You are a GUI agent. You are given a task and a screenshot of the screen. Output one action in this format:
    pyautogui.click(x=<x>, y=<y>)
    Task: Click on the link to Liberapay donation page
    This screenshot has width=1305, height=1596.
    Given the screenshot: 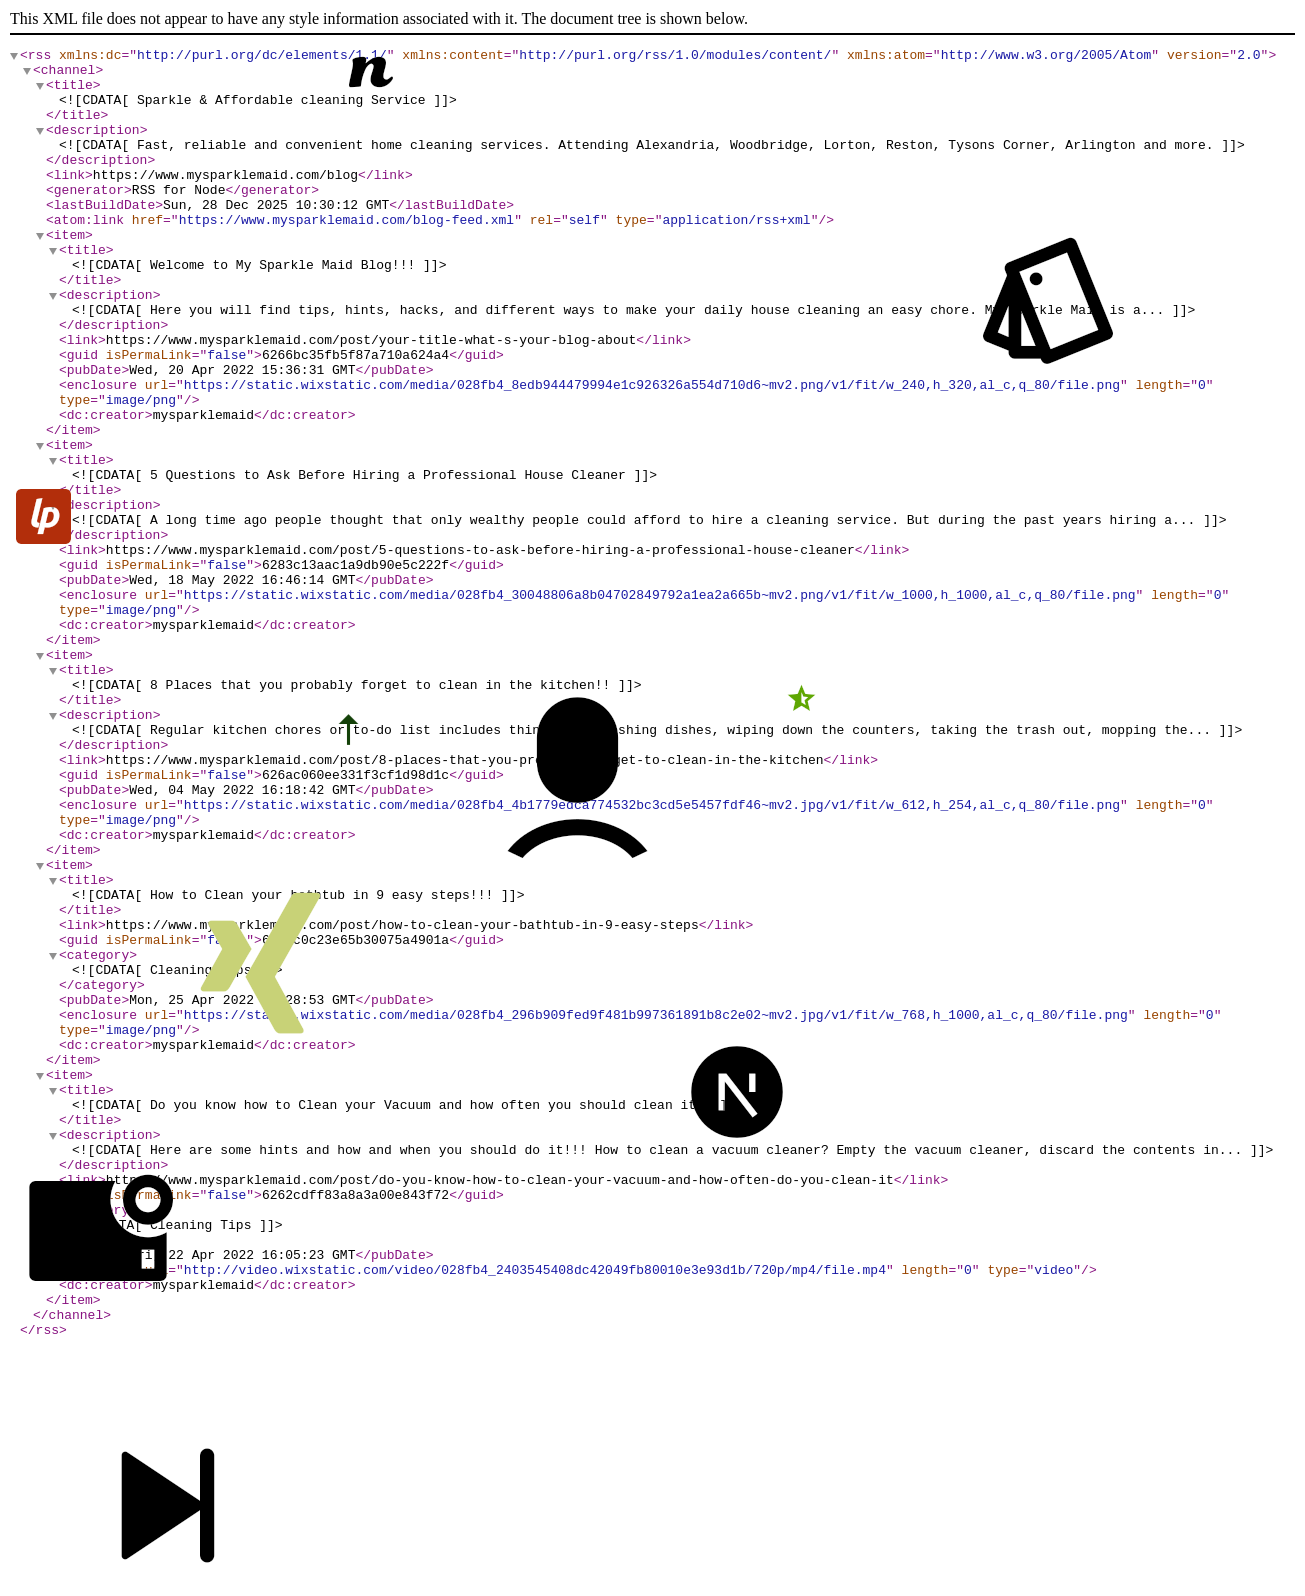 What is the action you would take?
    pyautogui.click(x=43, y=516)
    